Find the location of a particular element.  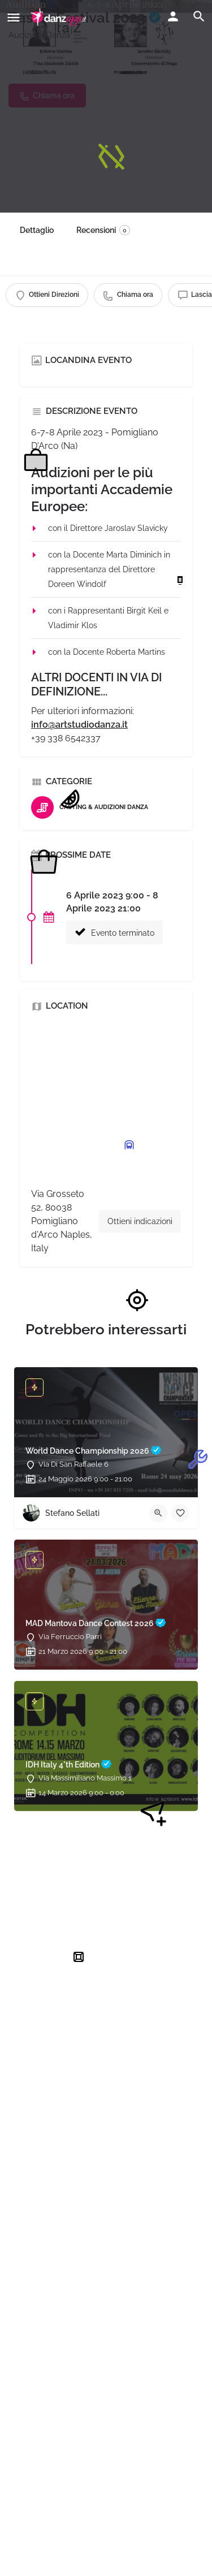

access settings or configuration options is located at coordinates (198, 1459).